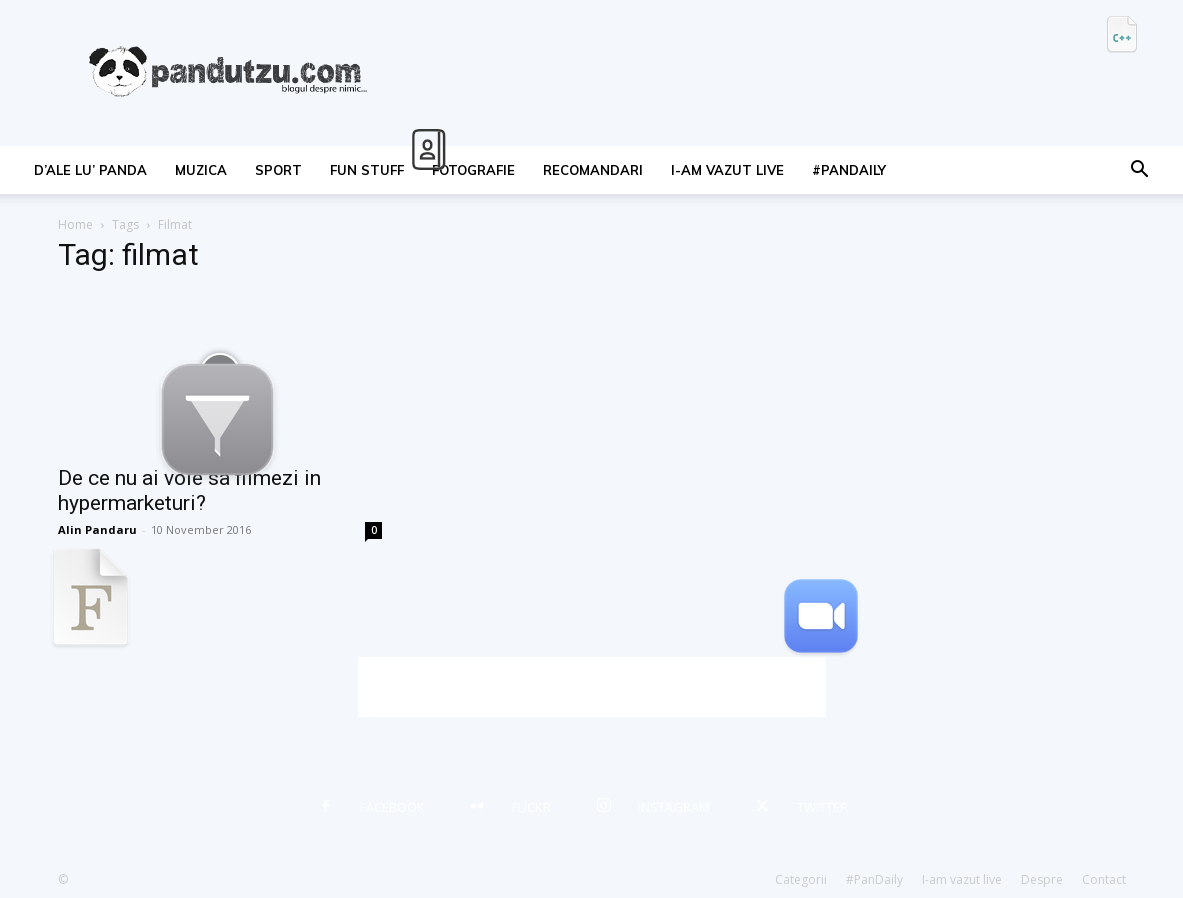 The image size is (1183, 898). Describe the element at coordinates (217, 421) in the screenshot. I see `access display filter settings` at that location.